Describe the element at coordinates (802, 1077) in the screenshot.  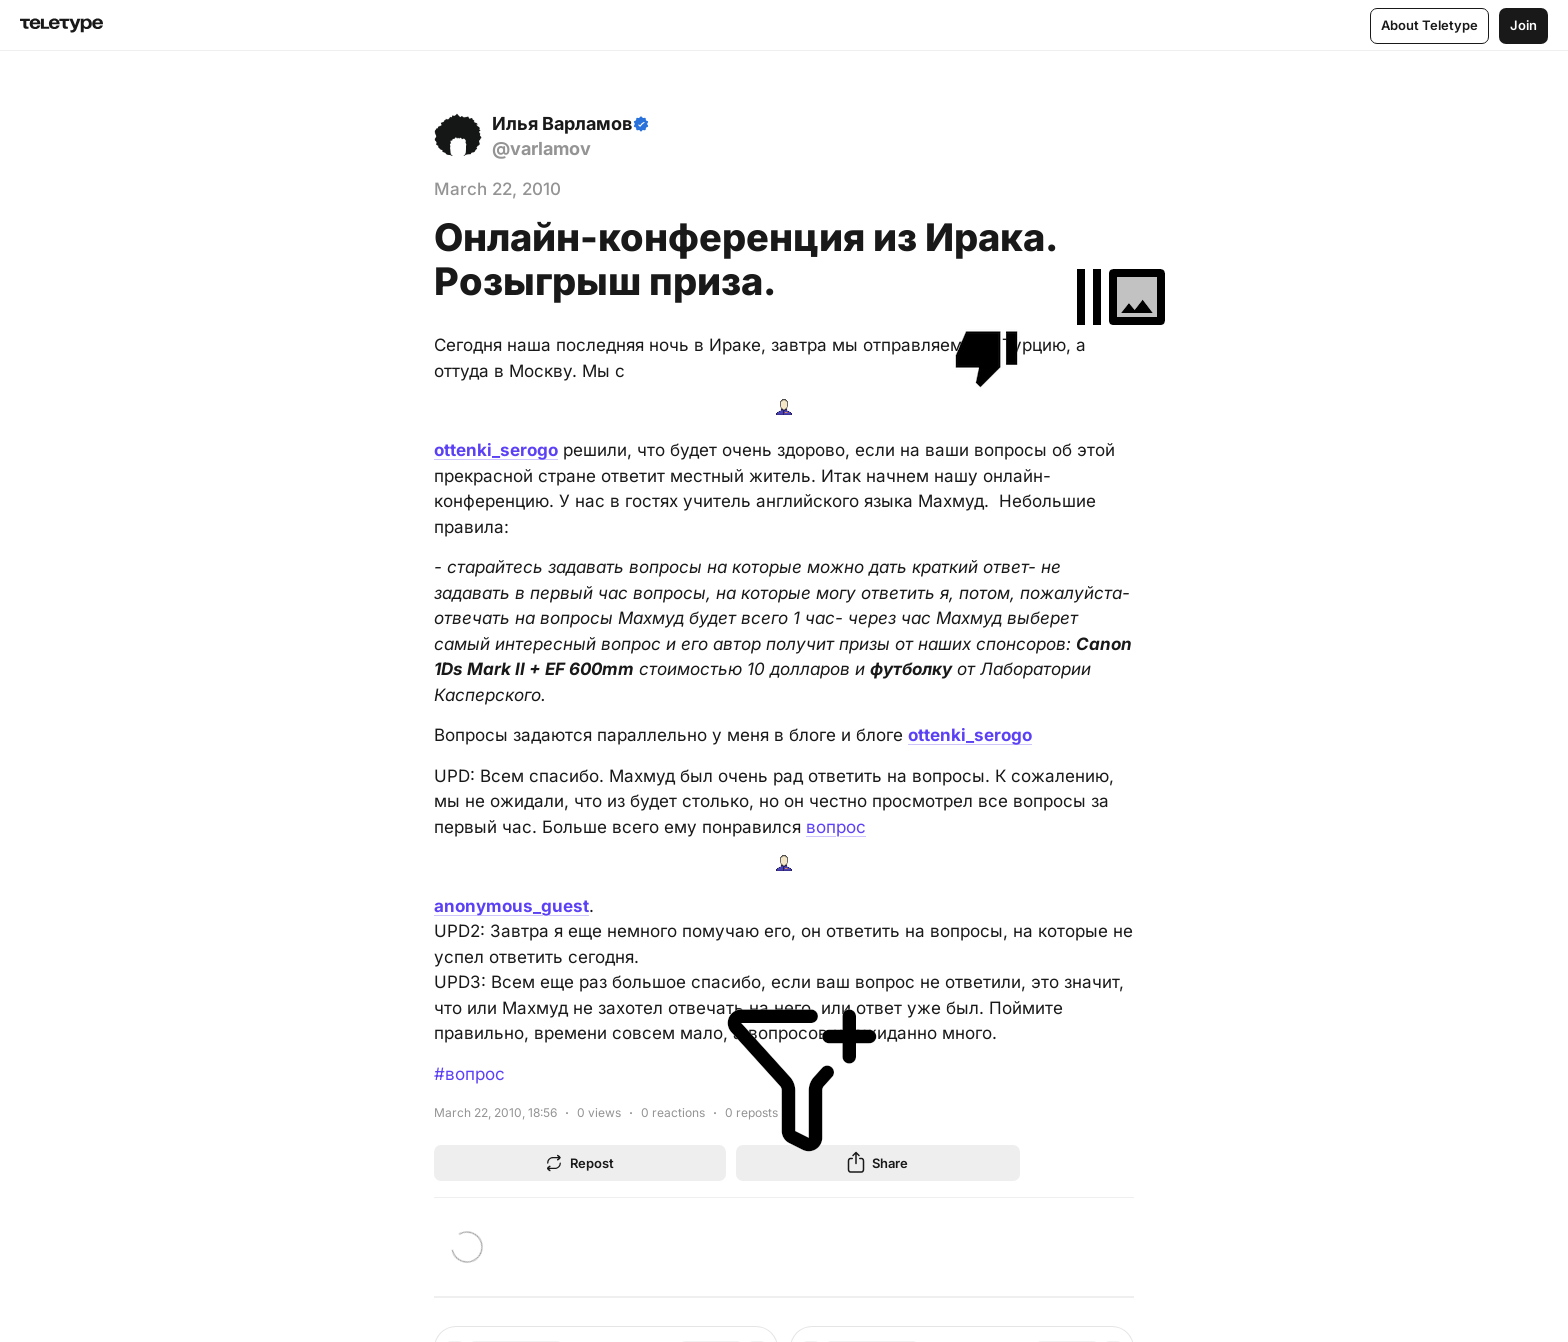
I see `add a new filter` at that location.